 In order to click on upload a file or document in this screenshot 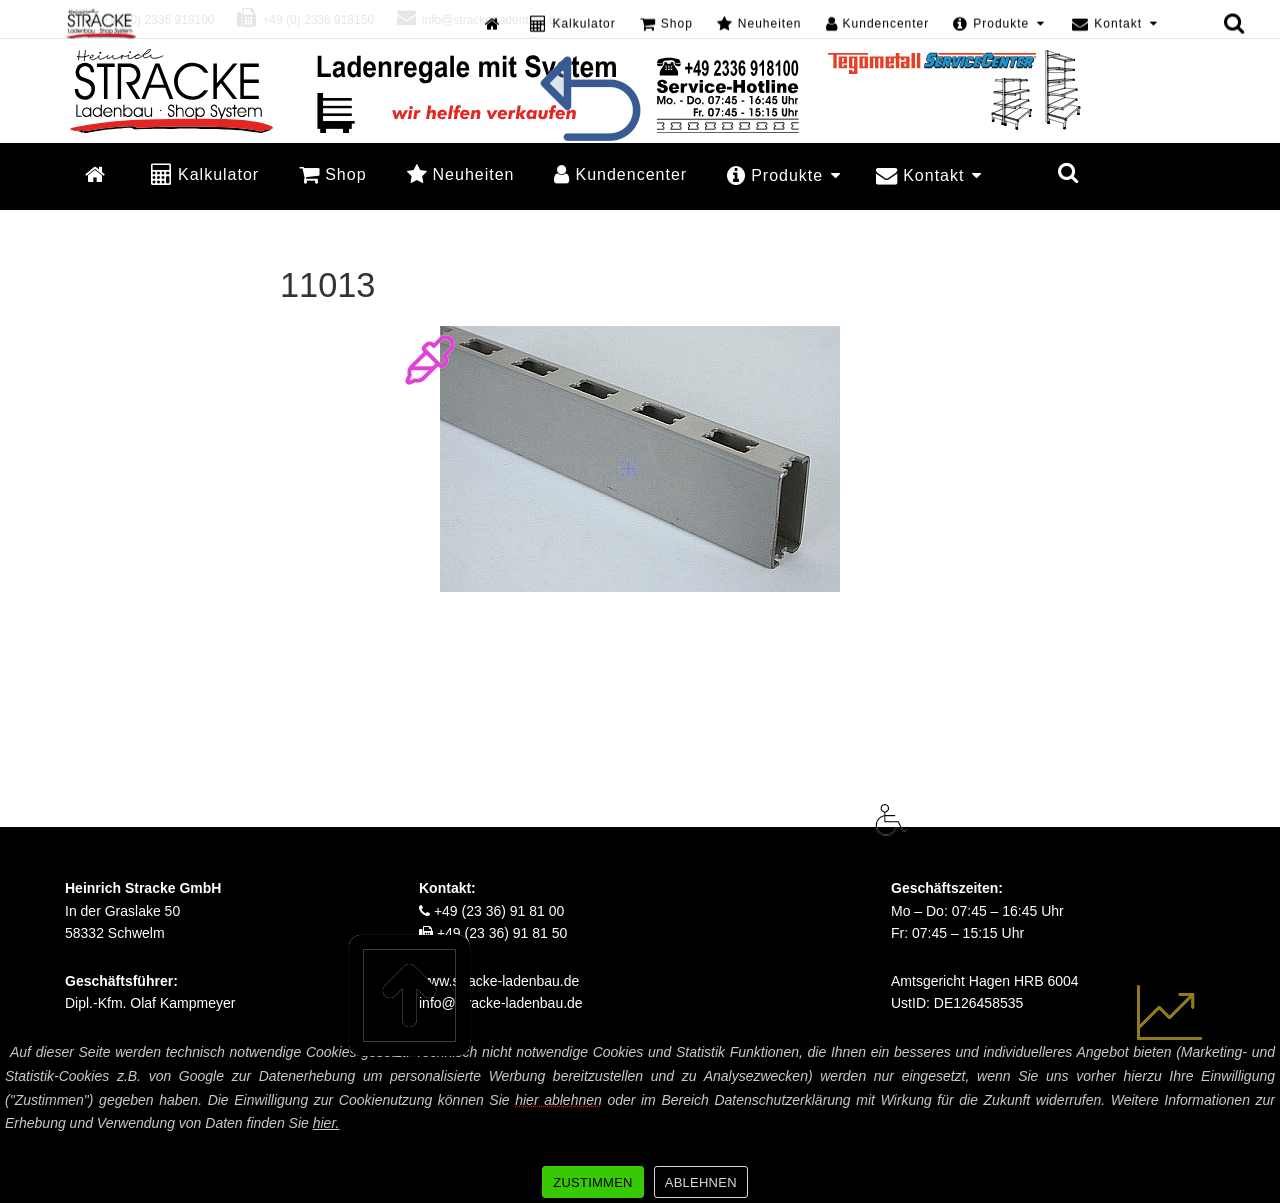, I will do `click(409, 995)`.